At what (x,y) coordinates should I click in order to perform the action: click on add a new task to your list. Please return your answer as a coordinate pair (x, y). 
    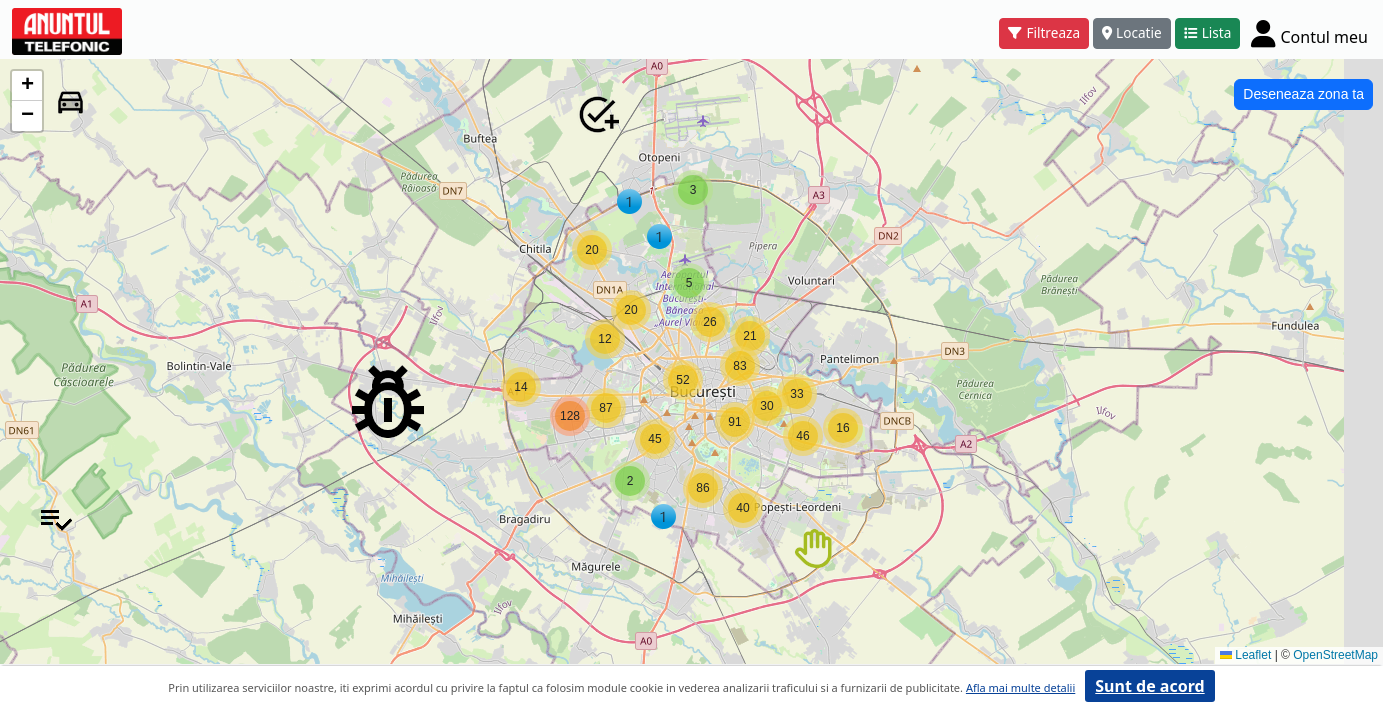
    Looking at the image, I should click on (597, 114).